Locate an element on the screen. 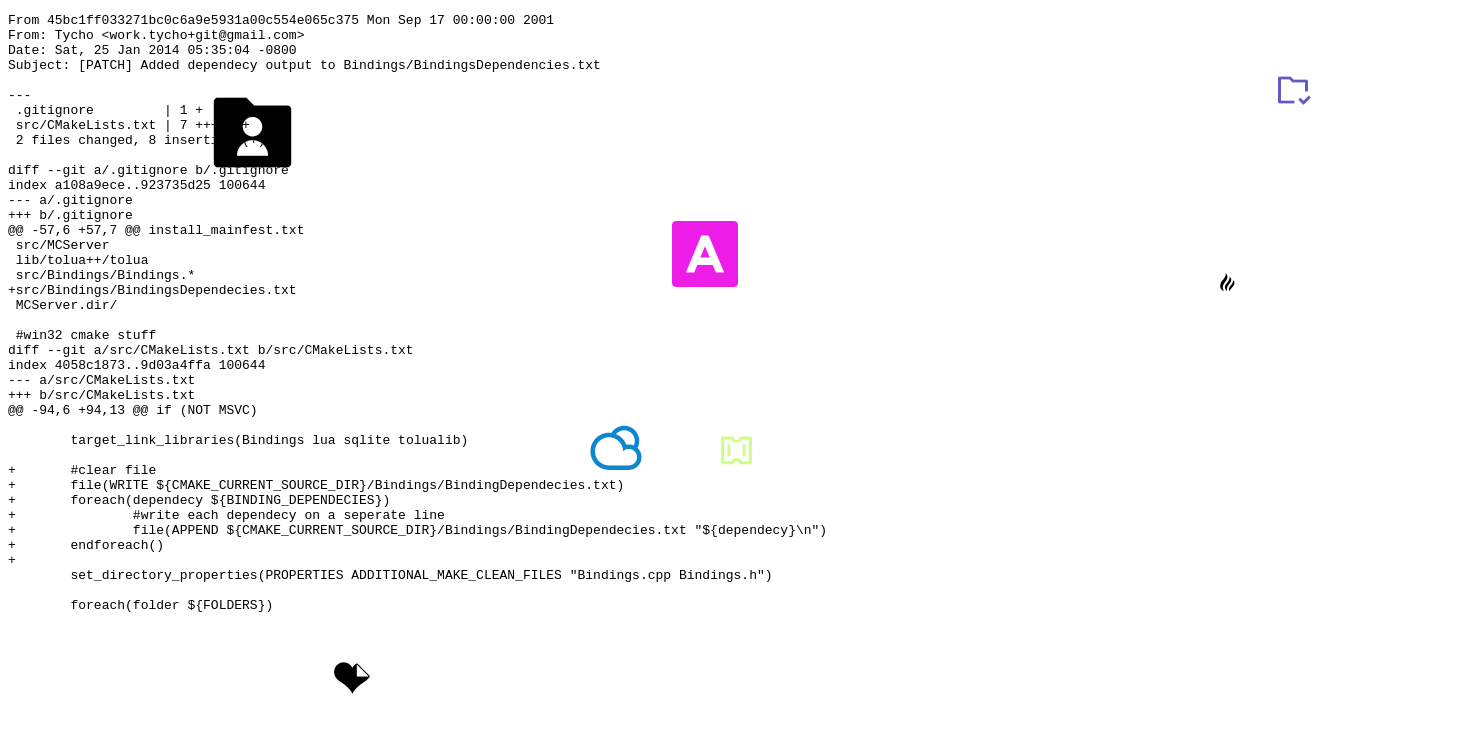 The height and width of the screenshot is (746, 1461). indicates hot or trending content is located at coordinates (1227, 282).